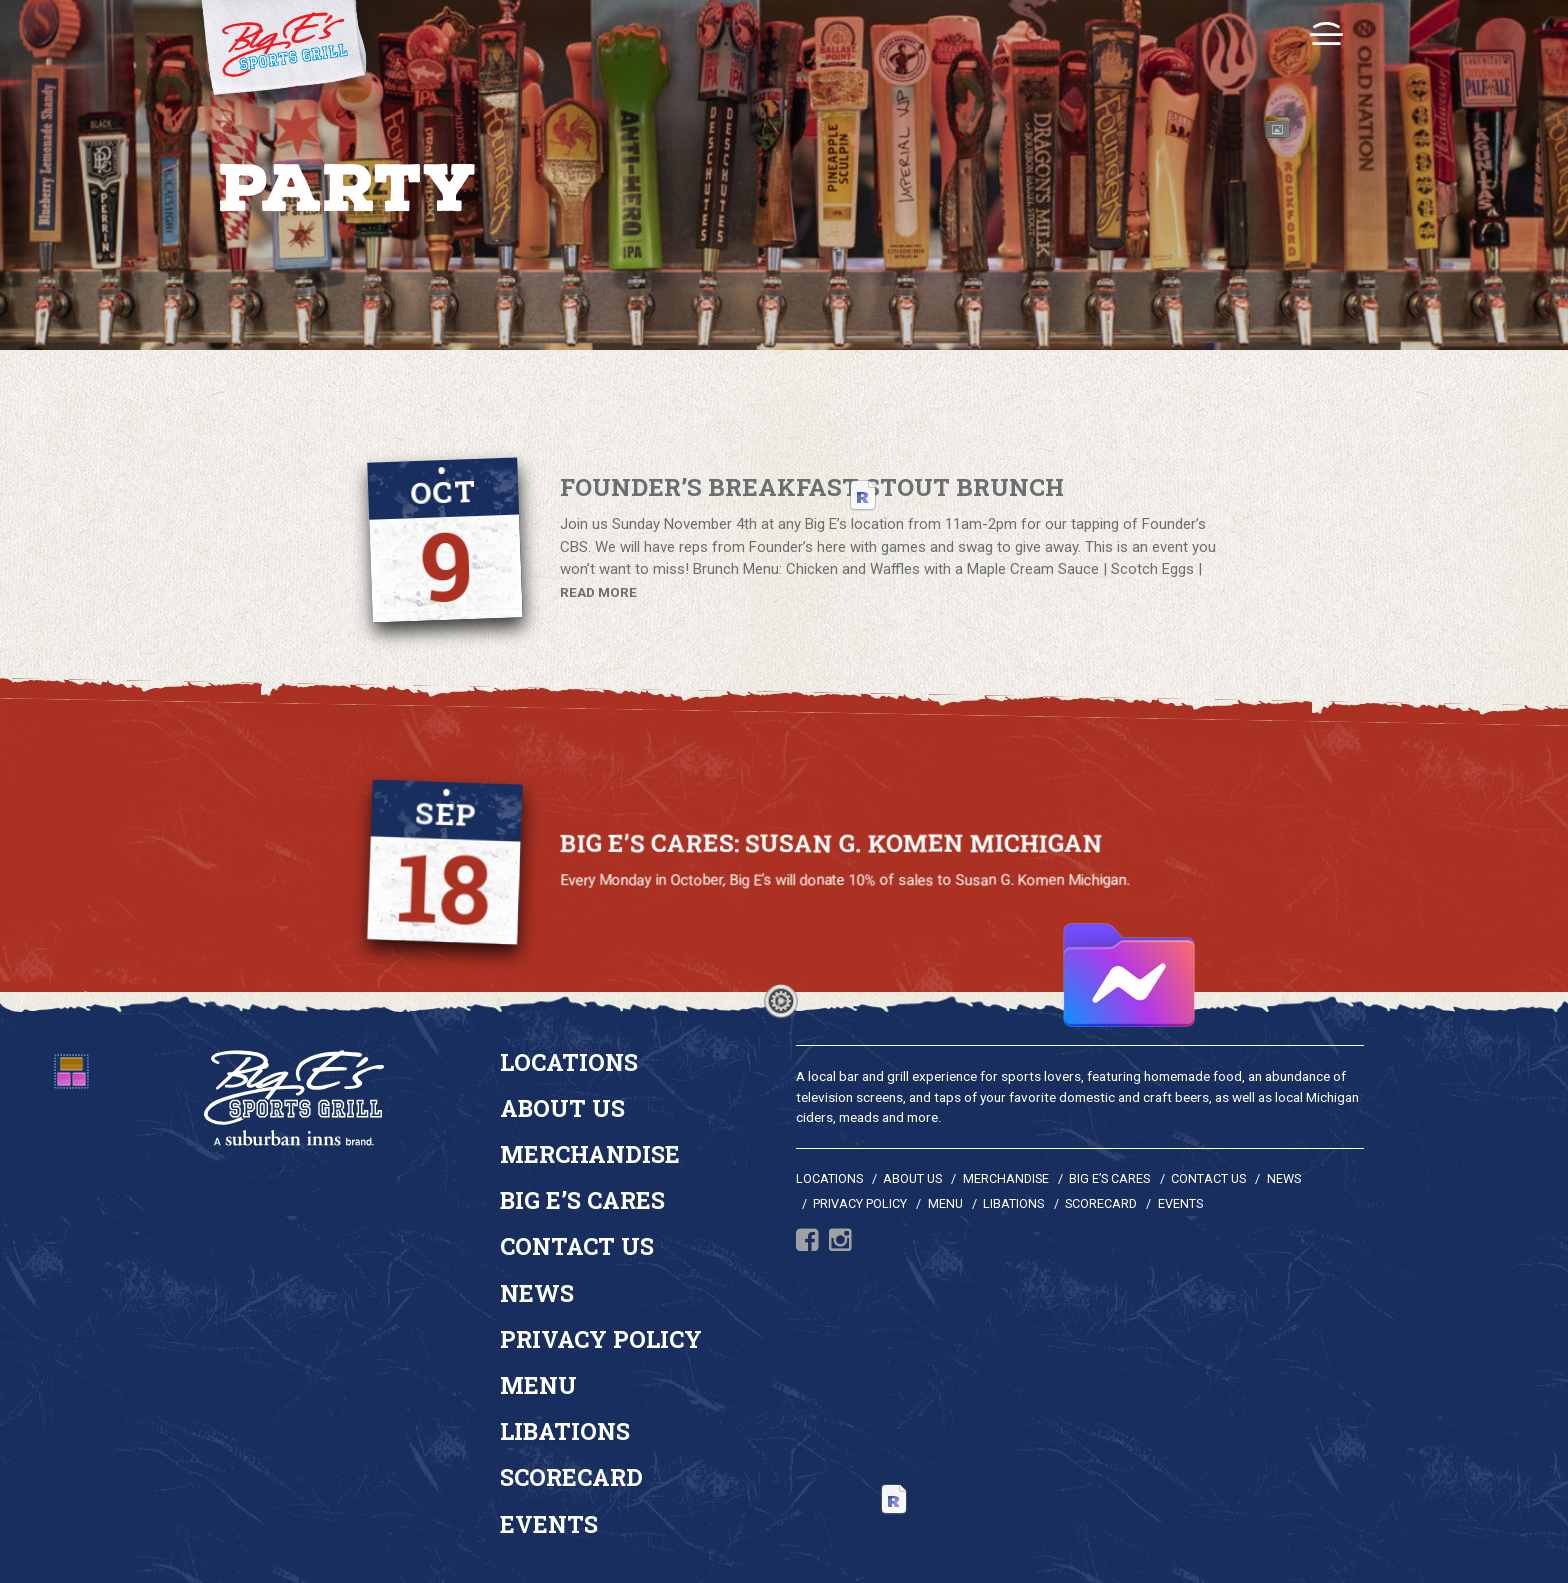  What do you see at coordinates (863, 495) in the screenshot?
I see `an R programming language source file` at bounding box center [863, 495].